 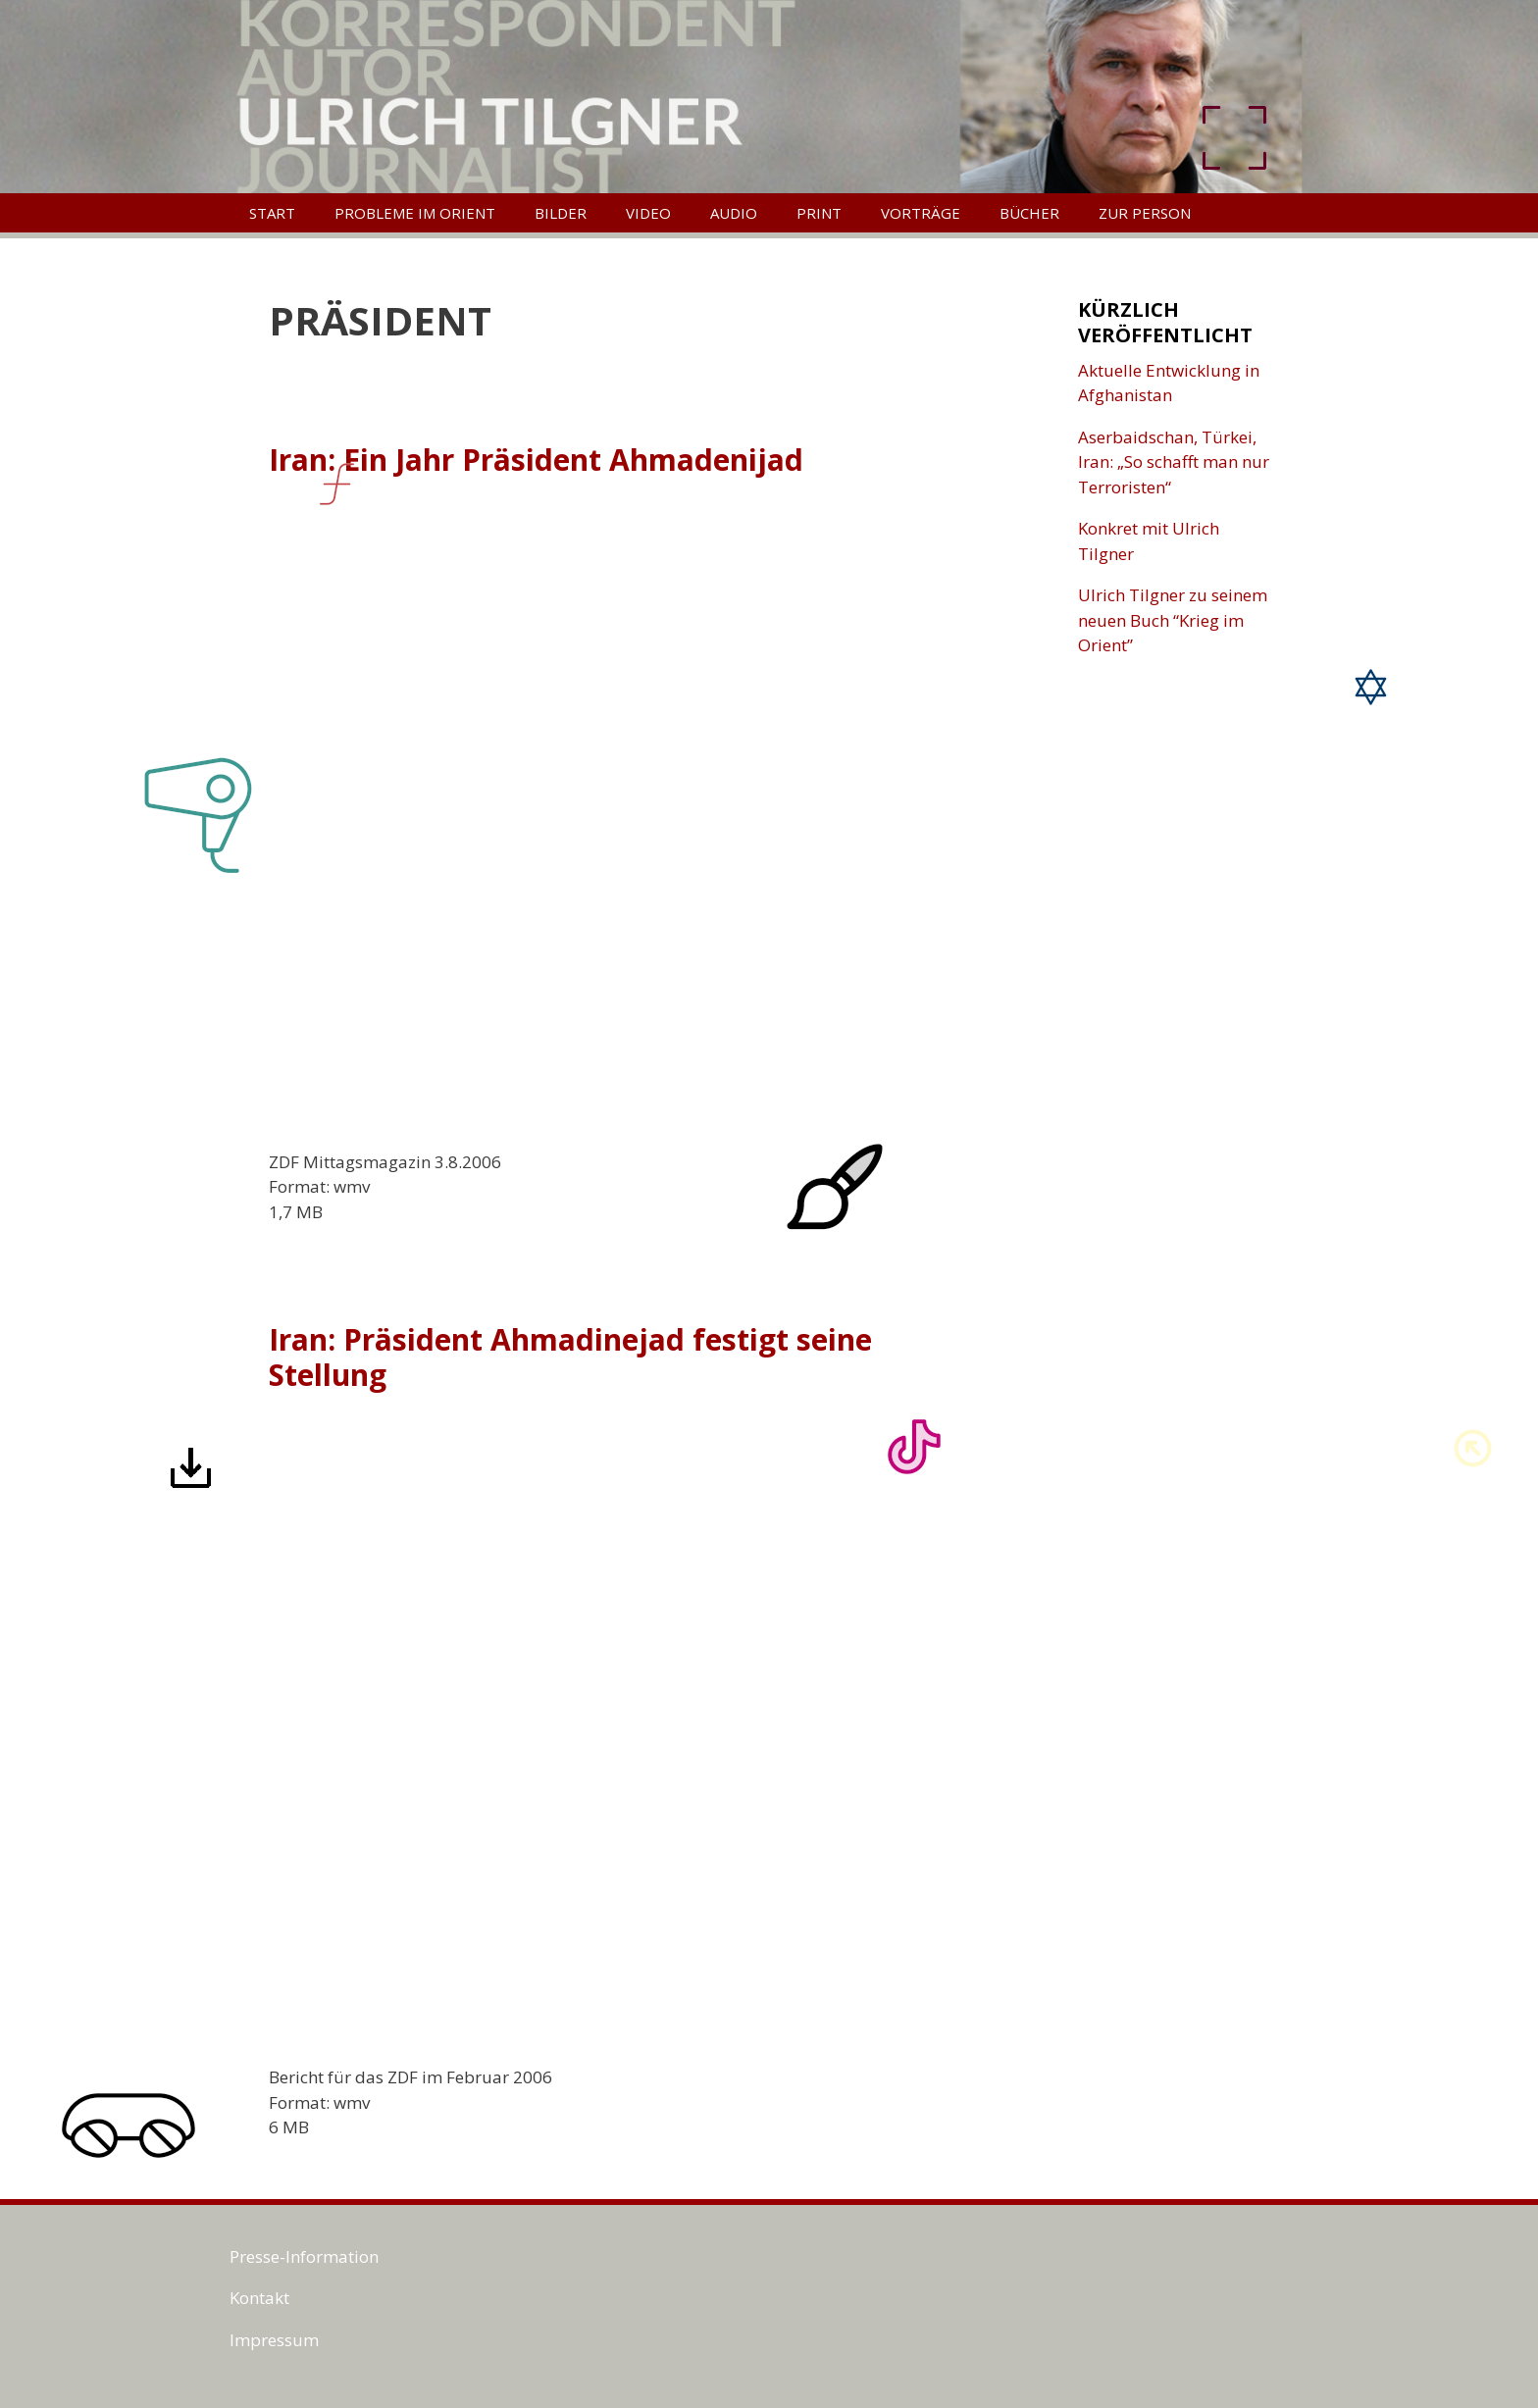 I want to click on navigate back to previous screen, so click(x=1472, y=1448).